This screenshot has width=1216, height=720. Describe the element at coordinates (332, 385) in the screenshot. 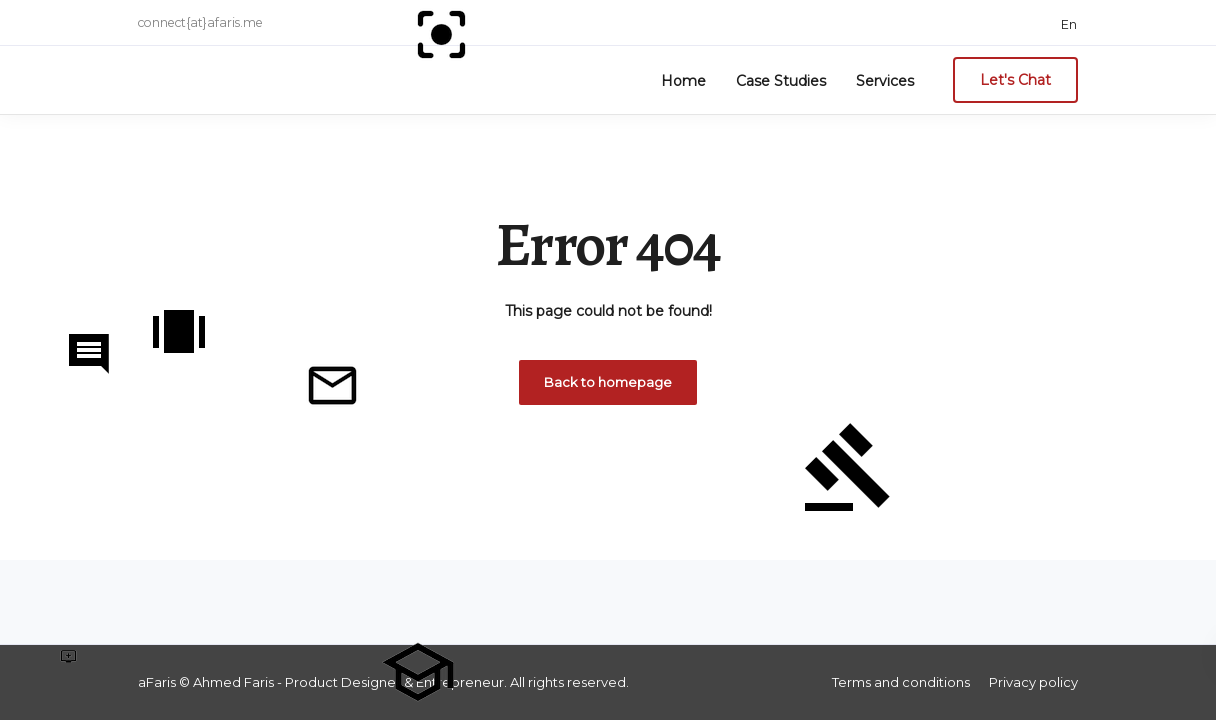

I see `open your email inbox` at that location.